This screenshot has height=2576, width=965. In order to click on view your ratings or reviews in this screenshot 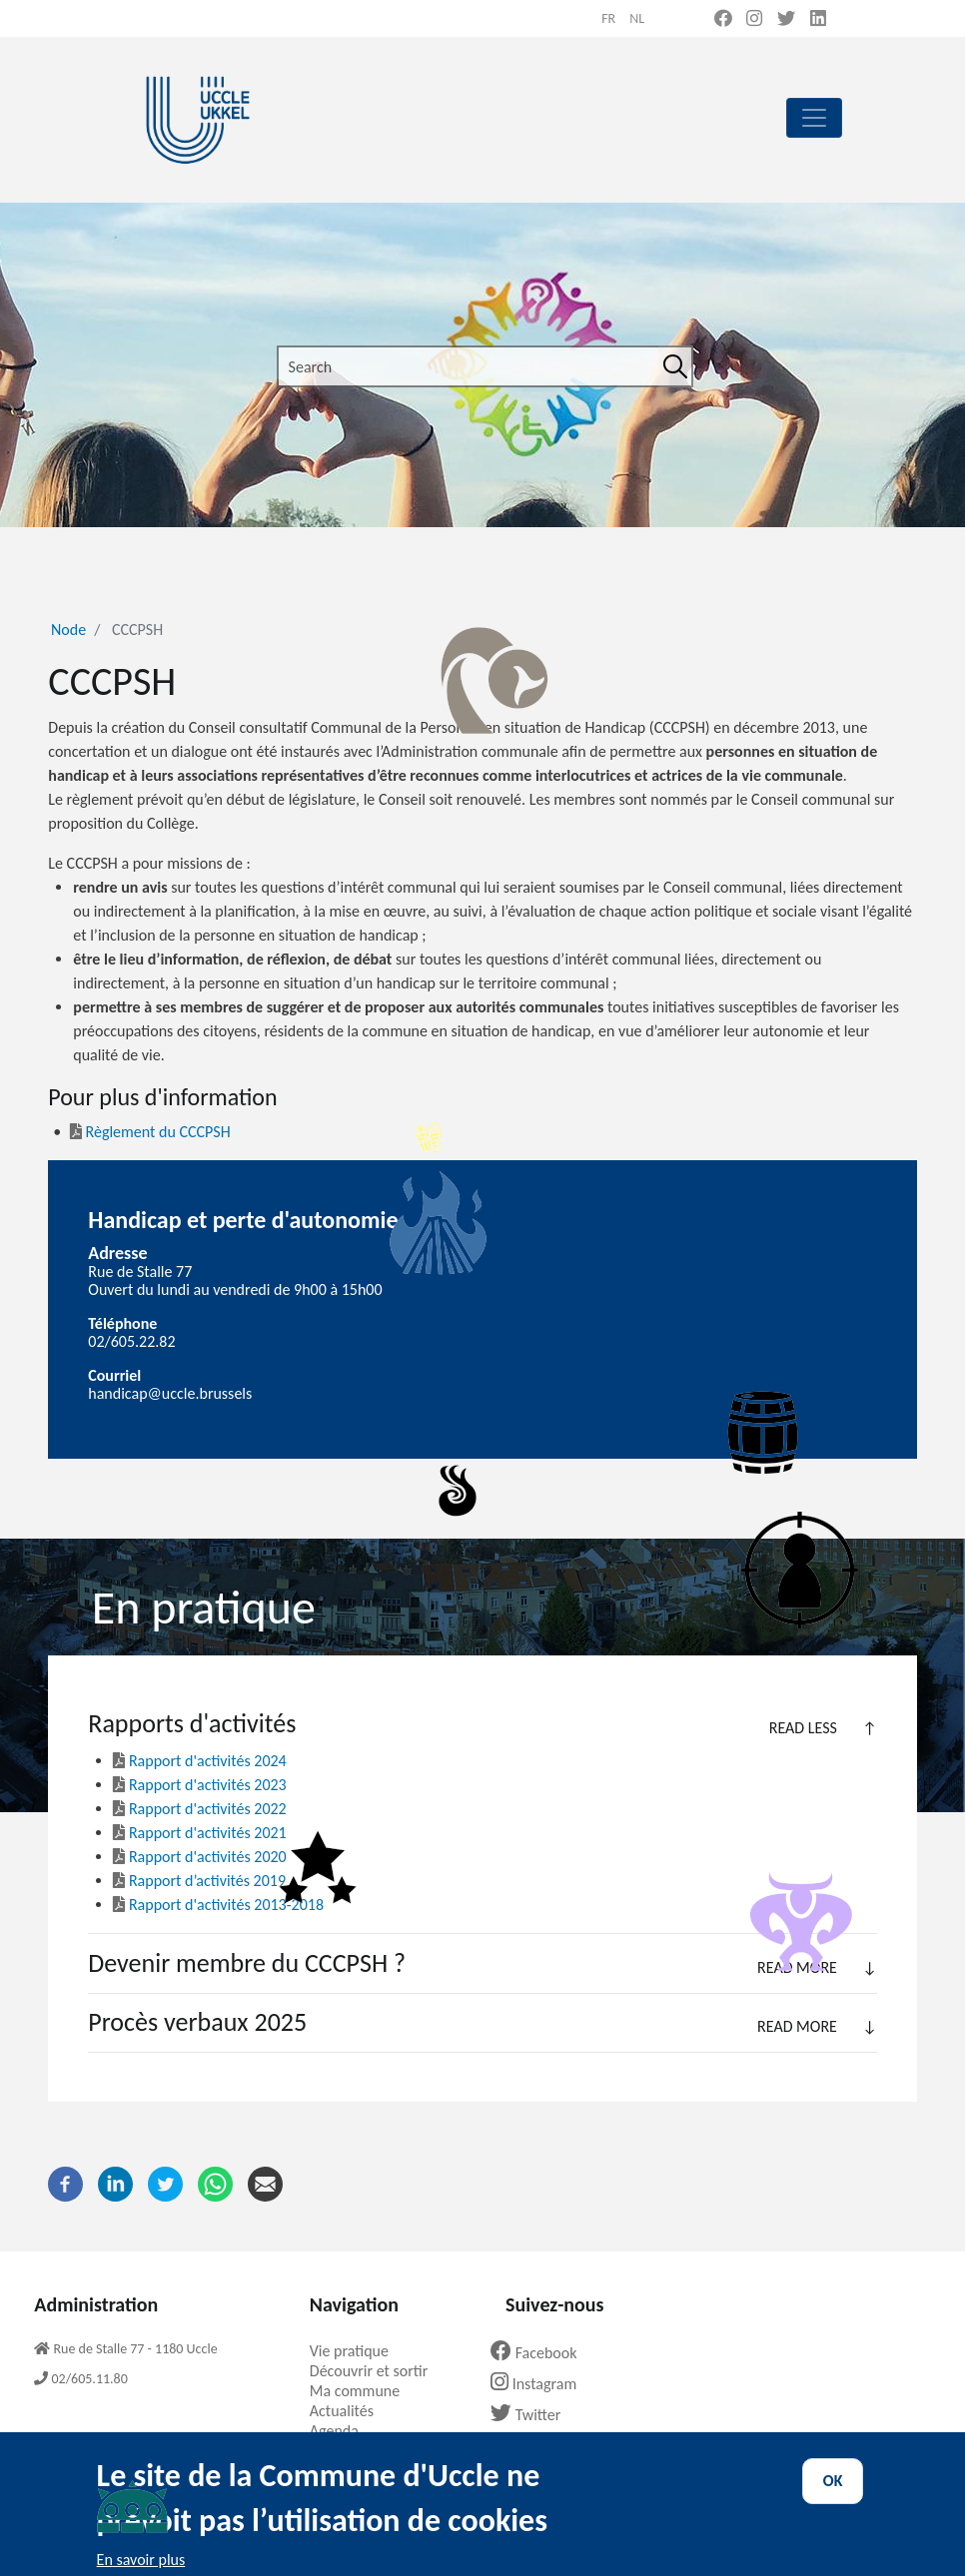, I will do `click(318, 1867)`.